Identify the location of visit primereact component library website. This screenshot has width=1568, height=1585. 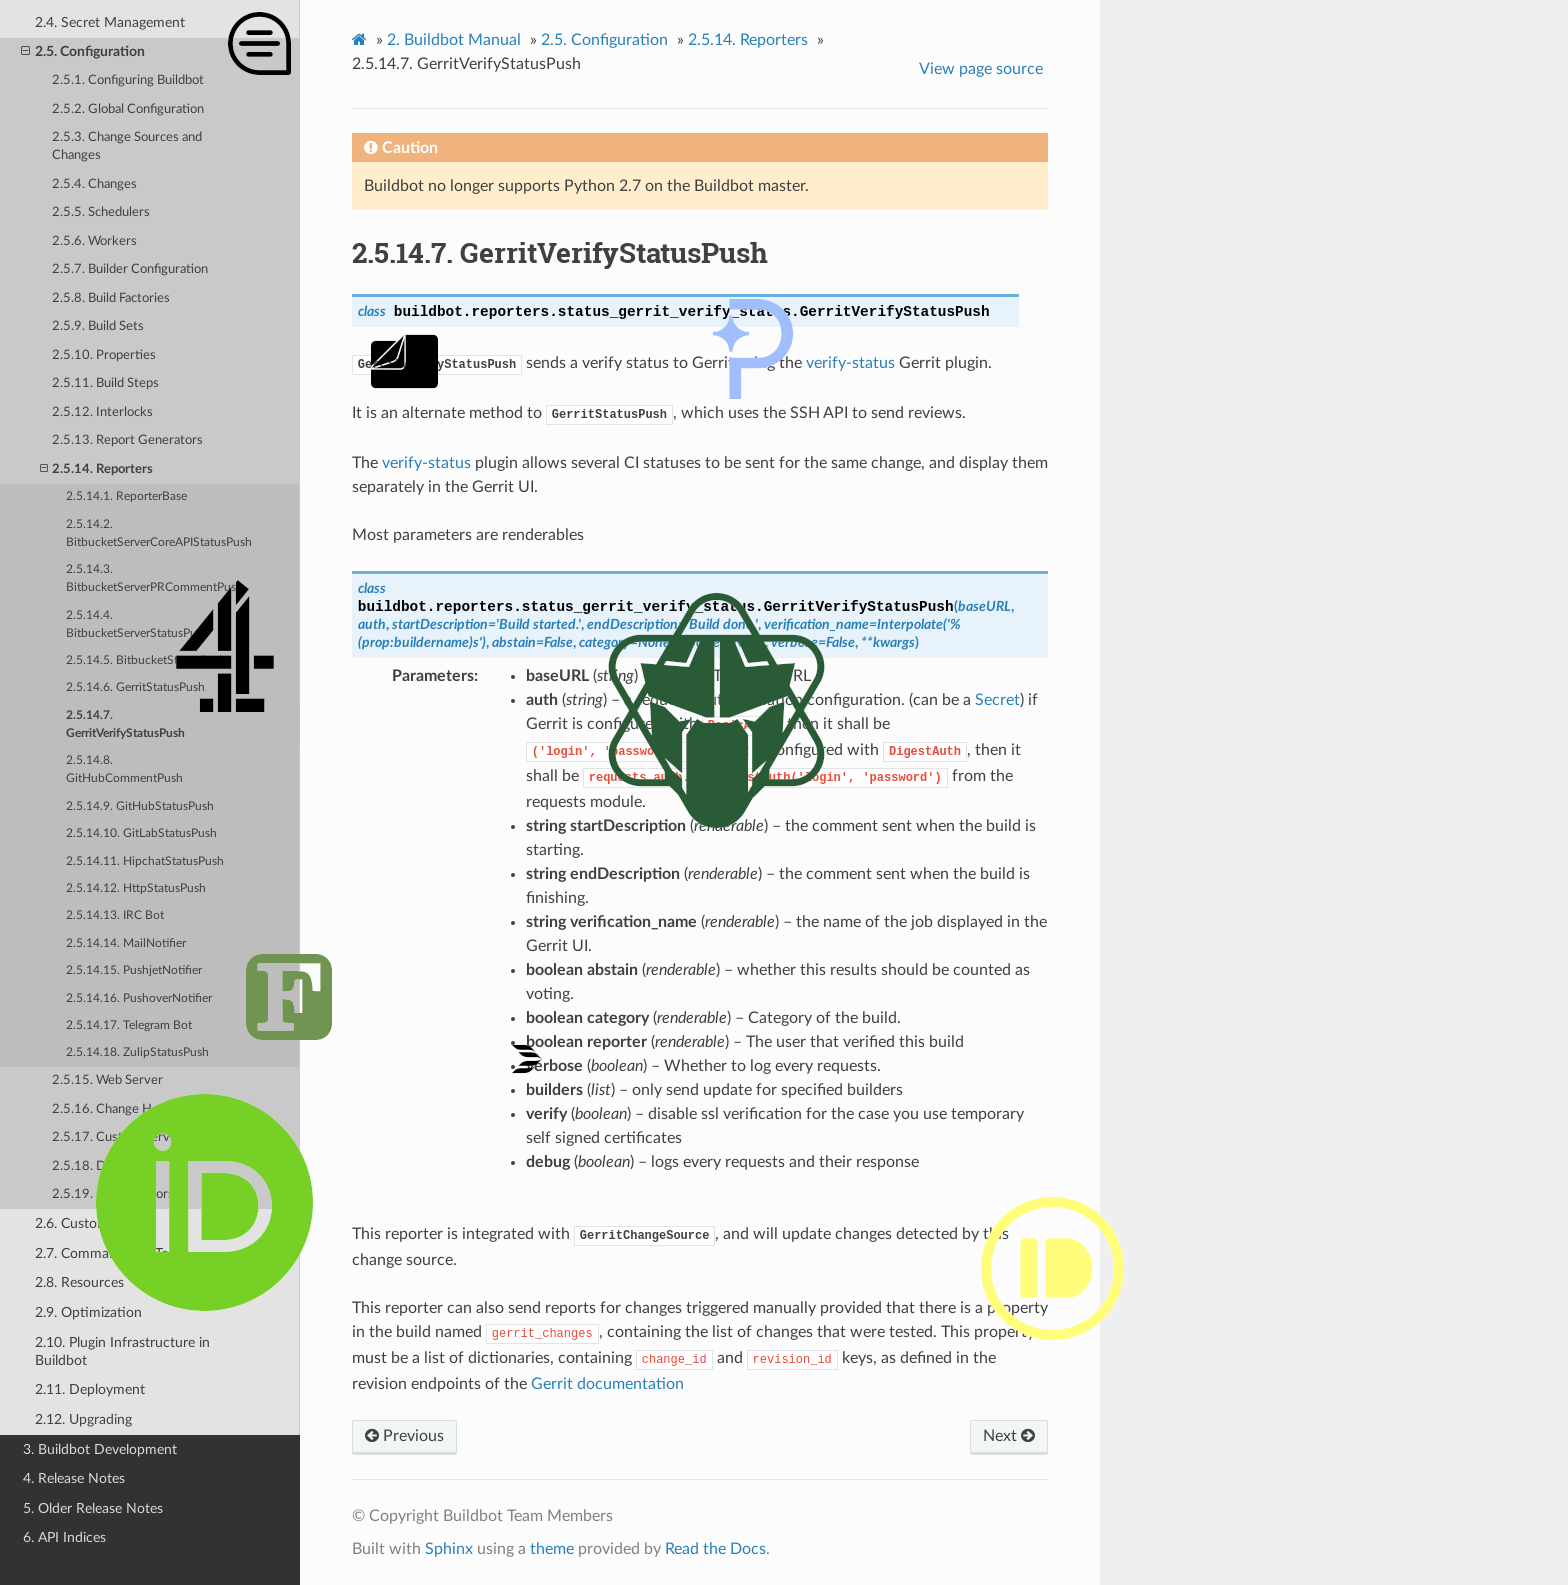
(716, 710).